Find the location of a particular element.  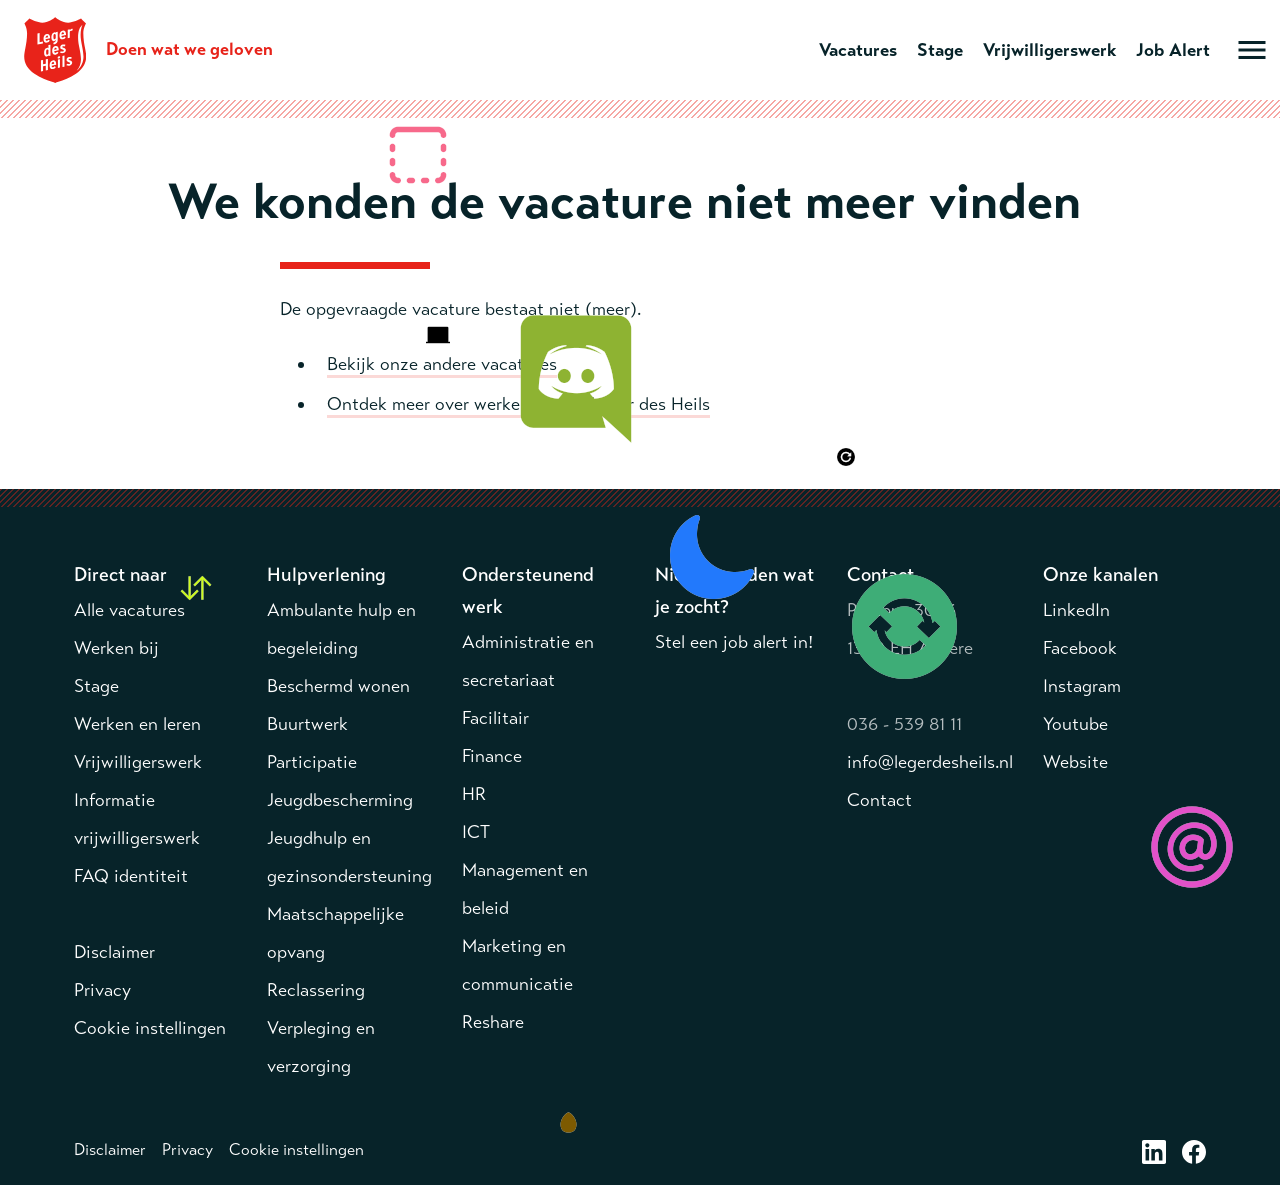

swap or reorder items vertically is located at coordinates (196, 588).